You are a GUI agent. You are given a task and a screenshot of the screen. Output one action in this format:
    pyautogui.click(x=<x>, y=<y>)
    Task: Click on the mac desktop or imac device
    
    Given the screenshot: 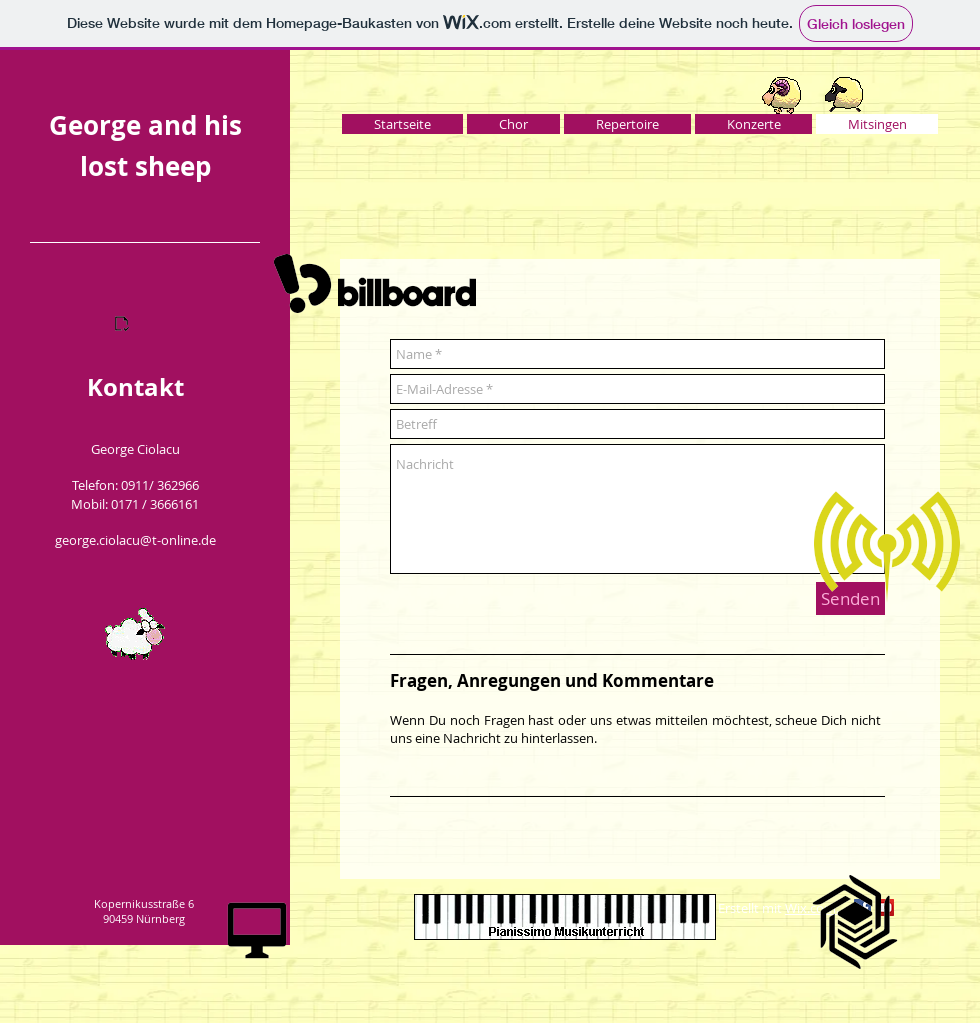 What is the action you would take?
    pyautogui.click(x=257, y=929)
    